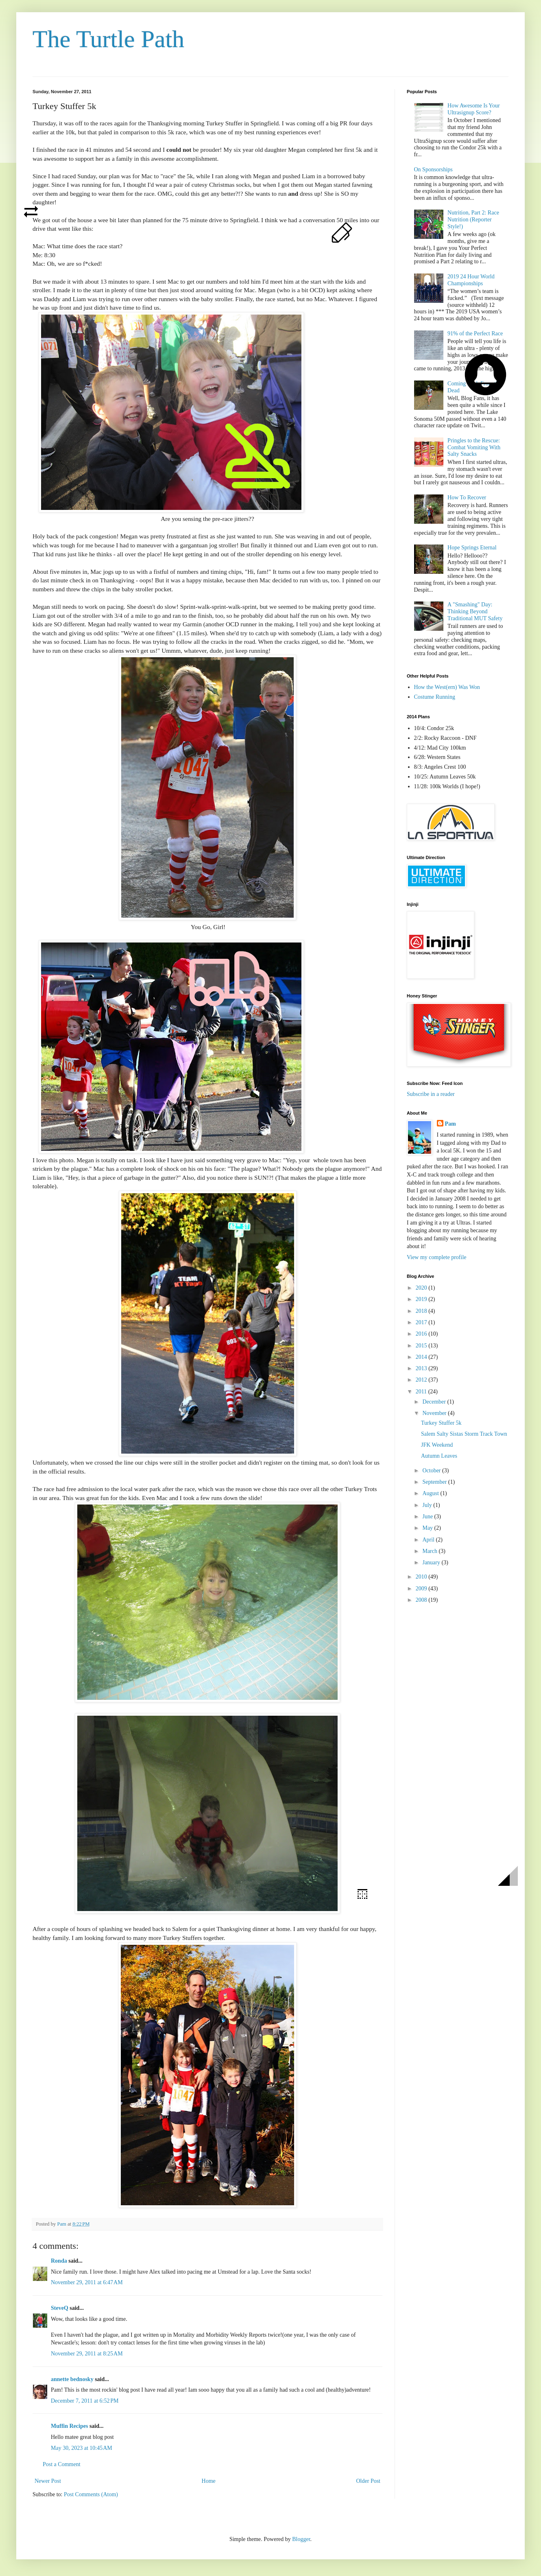  Describe the element at coordinates (508, 1876) in the screenshot. I see `indicates weak cellular signal strength (2 bars)` at that location.